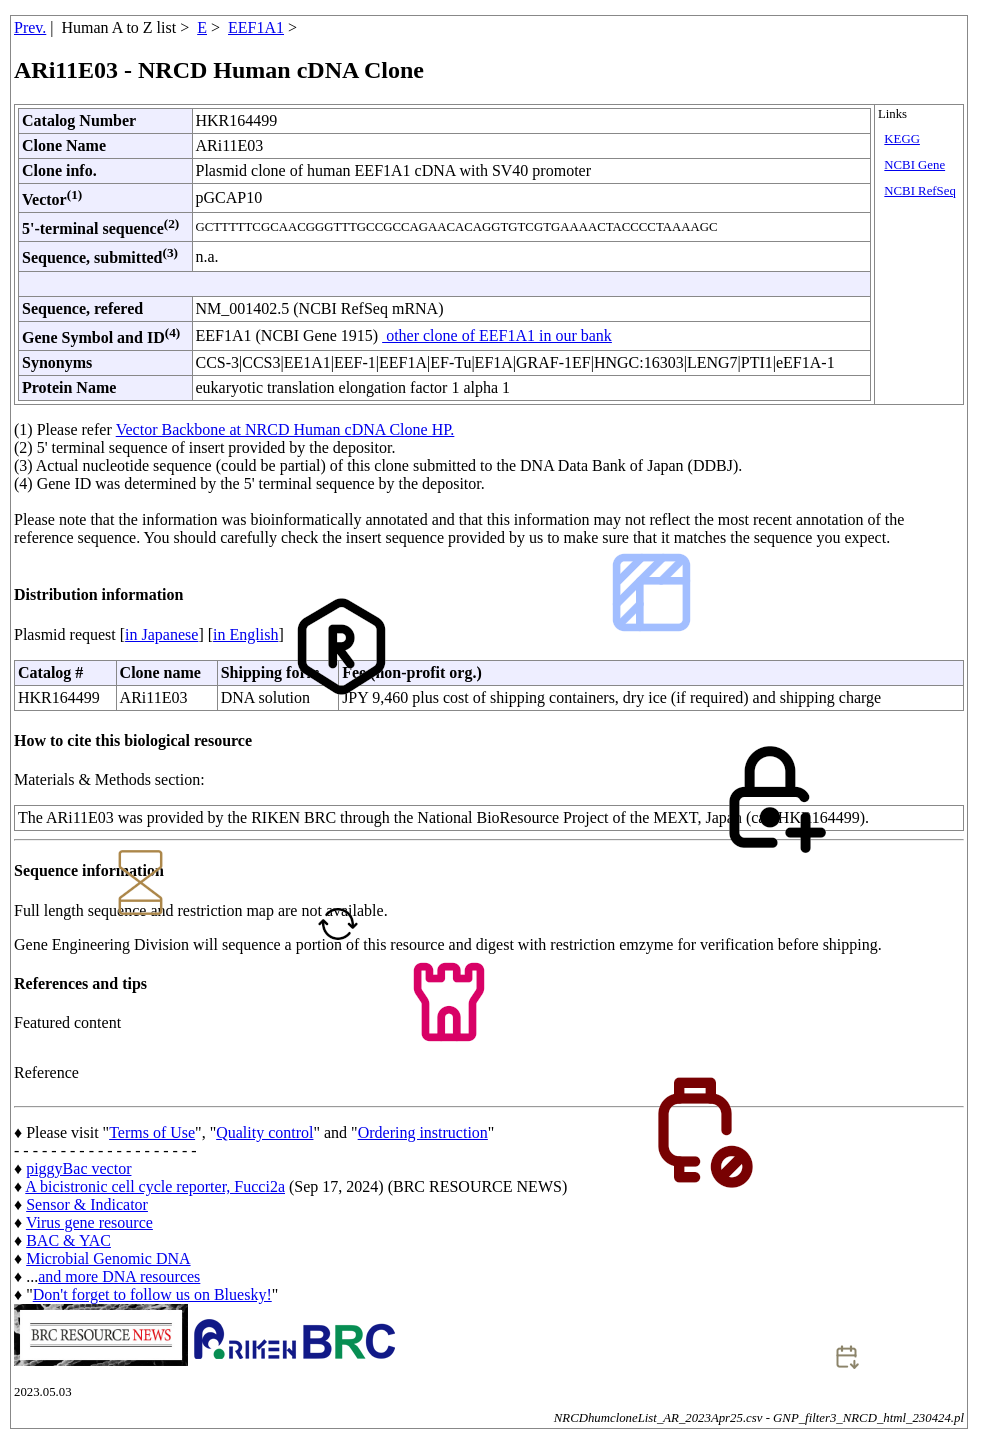 The width and height of the screenshot is (989, 1444). What do you see at coordinates (140, 882) in the screenshot?
I see `indicates time is running low` at bounding box center [140, 882].